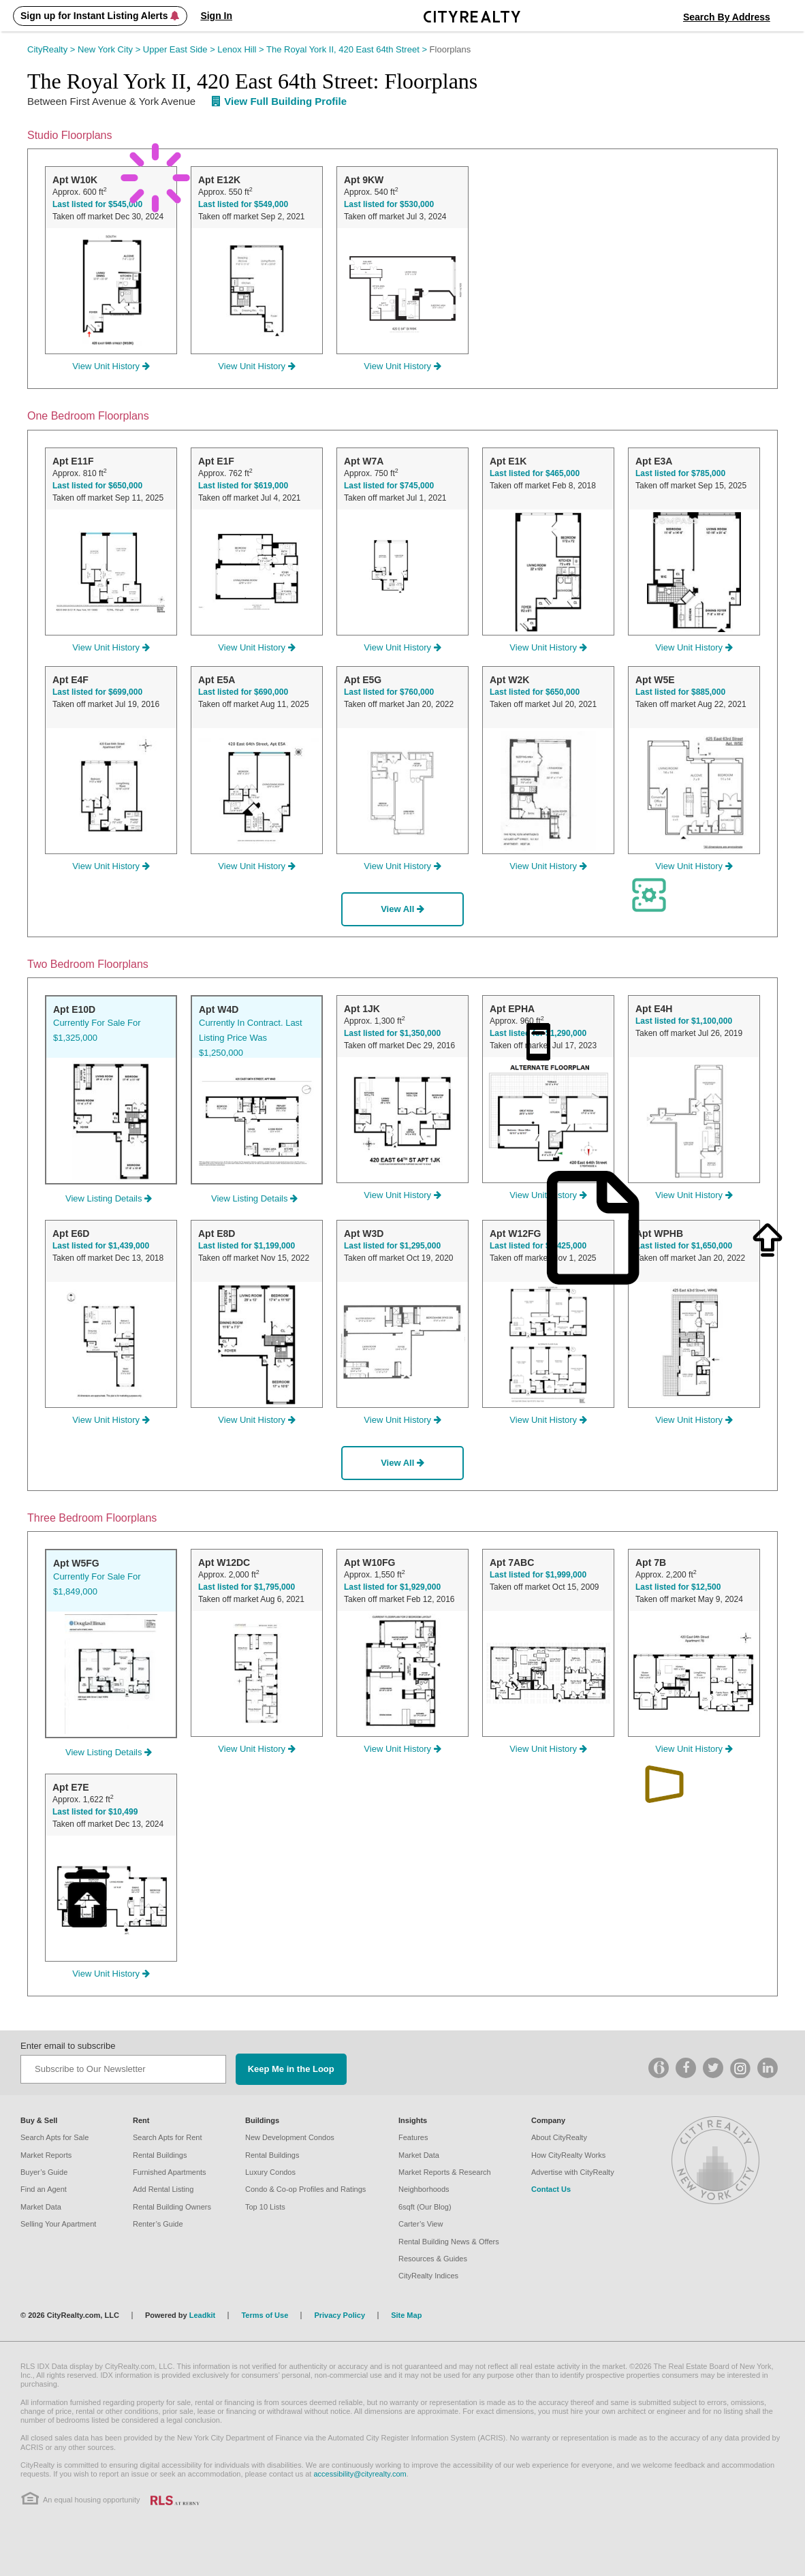  What do you see at coordinates (538, 1041) in the screenshot?
I see `manage mobile ad placements` at bounding box center [538, 1041].